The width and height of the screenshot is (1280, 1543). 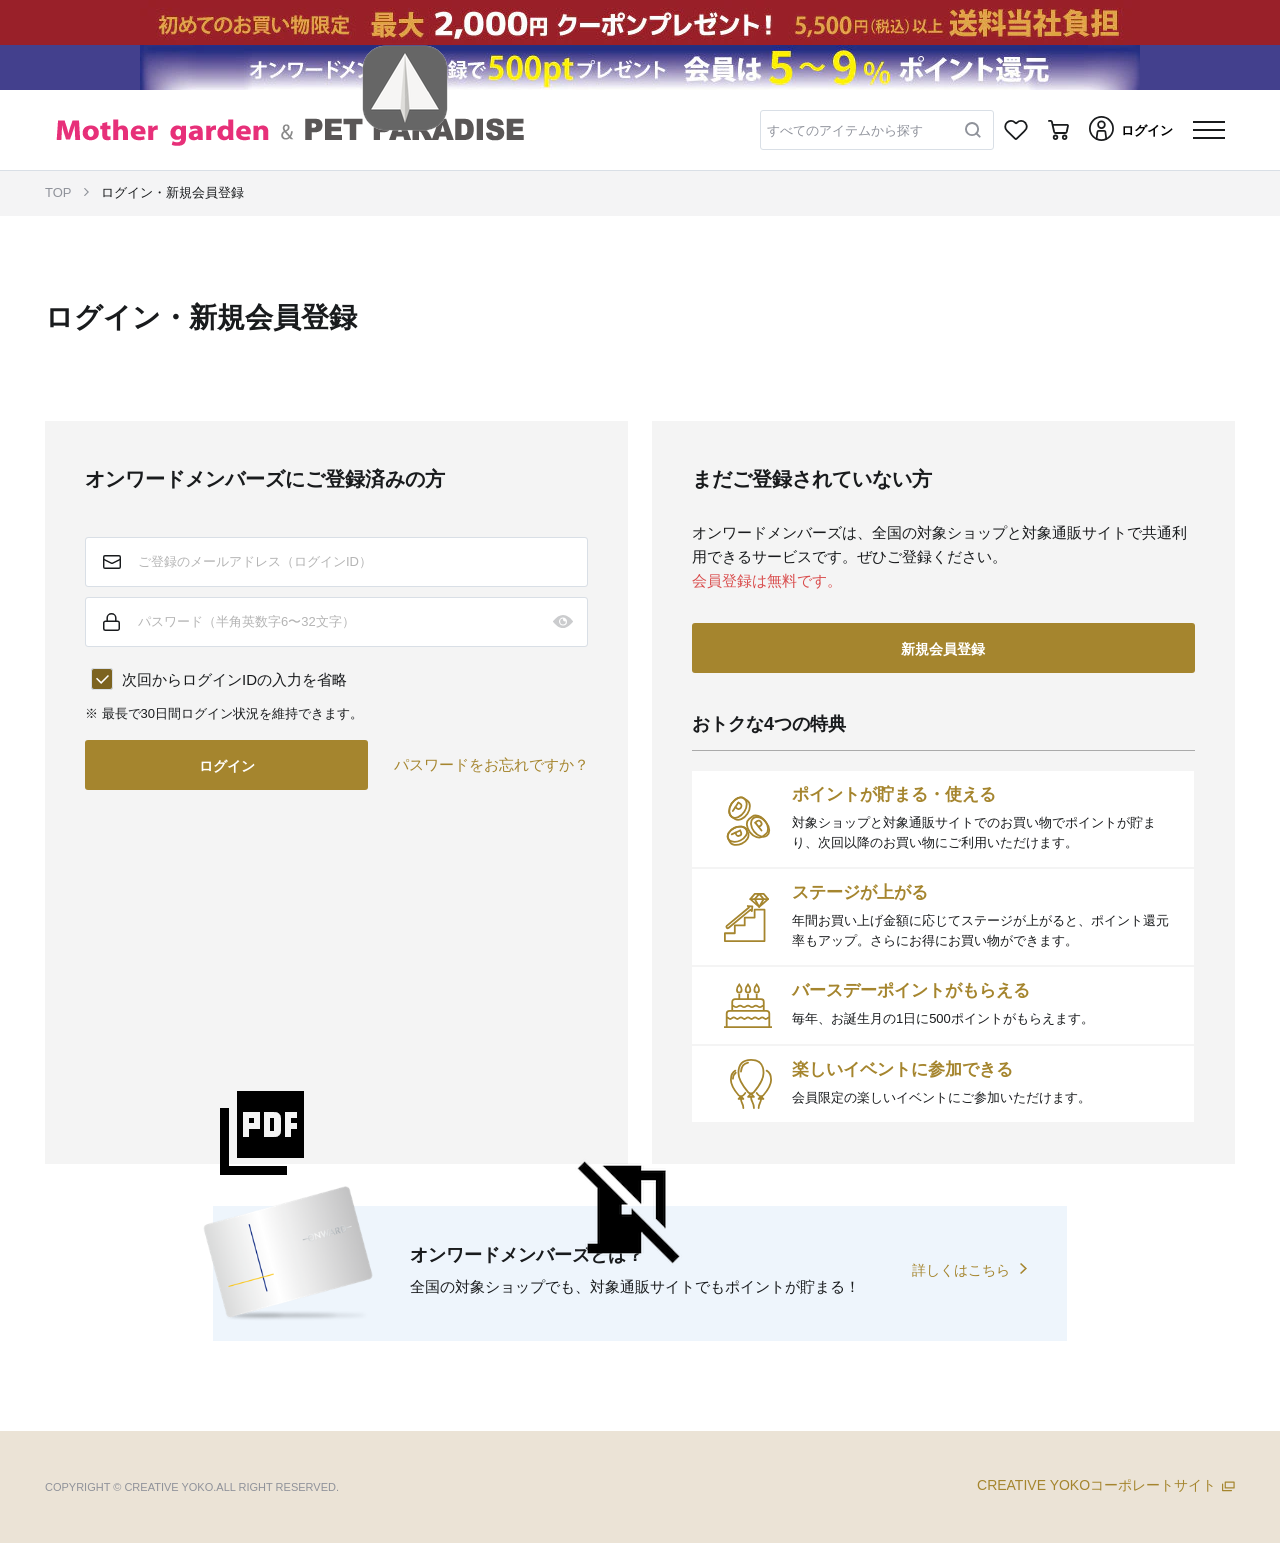 I want to click on meeting room unavailable or closed, so click(x=631, y=1209).